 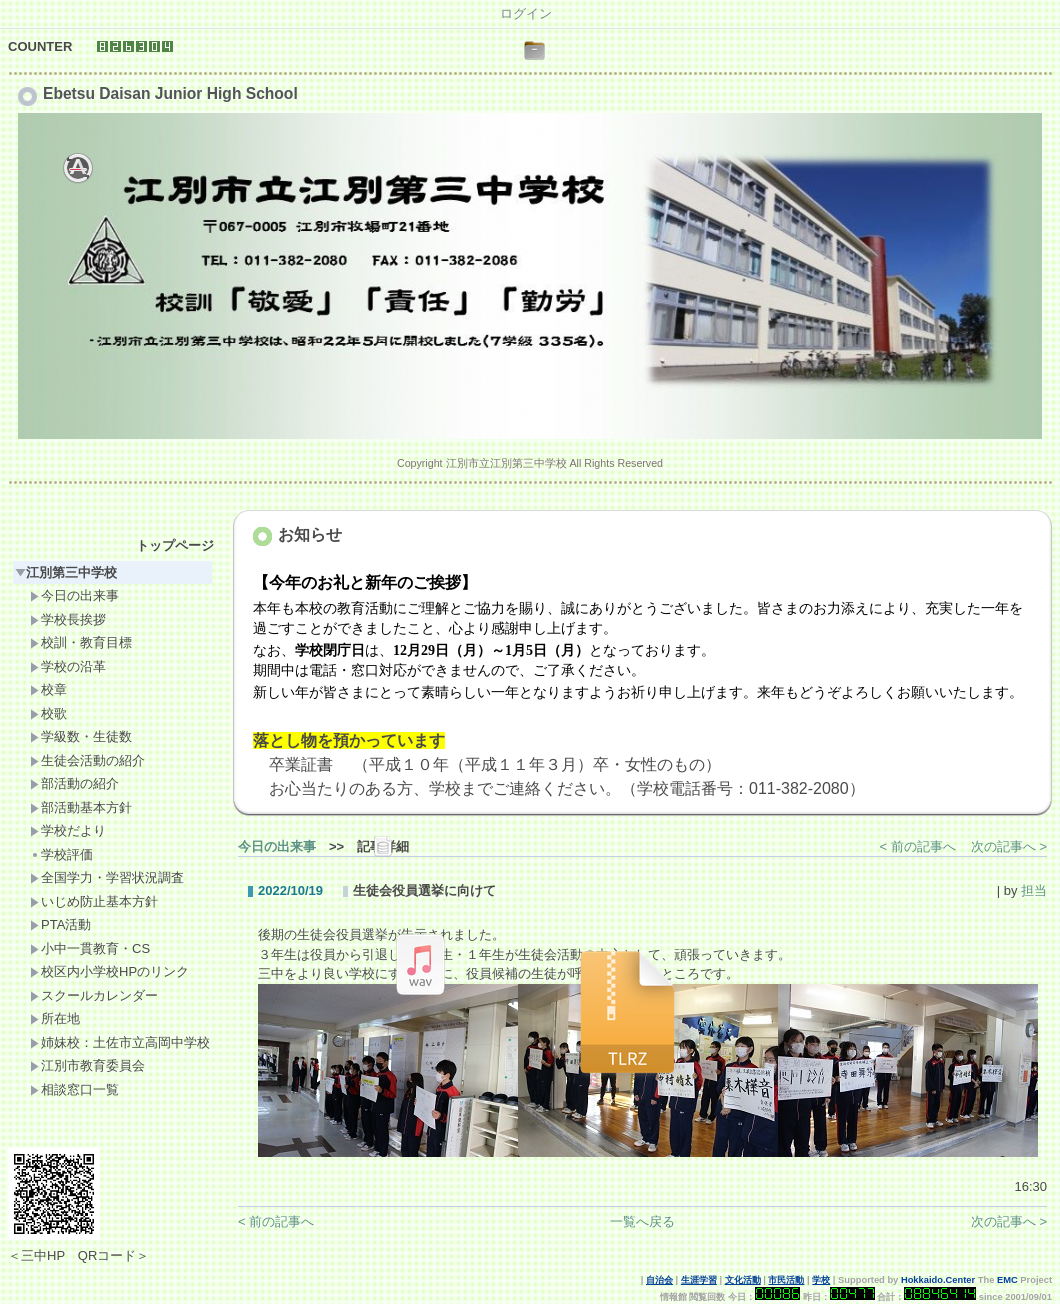 What do you see at coordinates (534, 50) in the screenshot?
I see `open the file manager application` at bounding box center [534, 50].